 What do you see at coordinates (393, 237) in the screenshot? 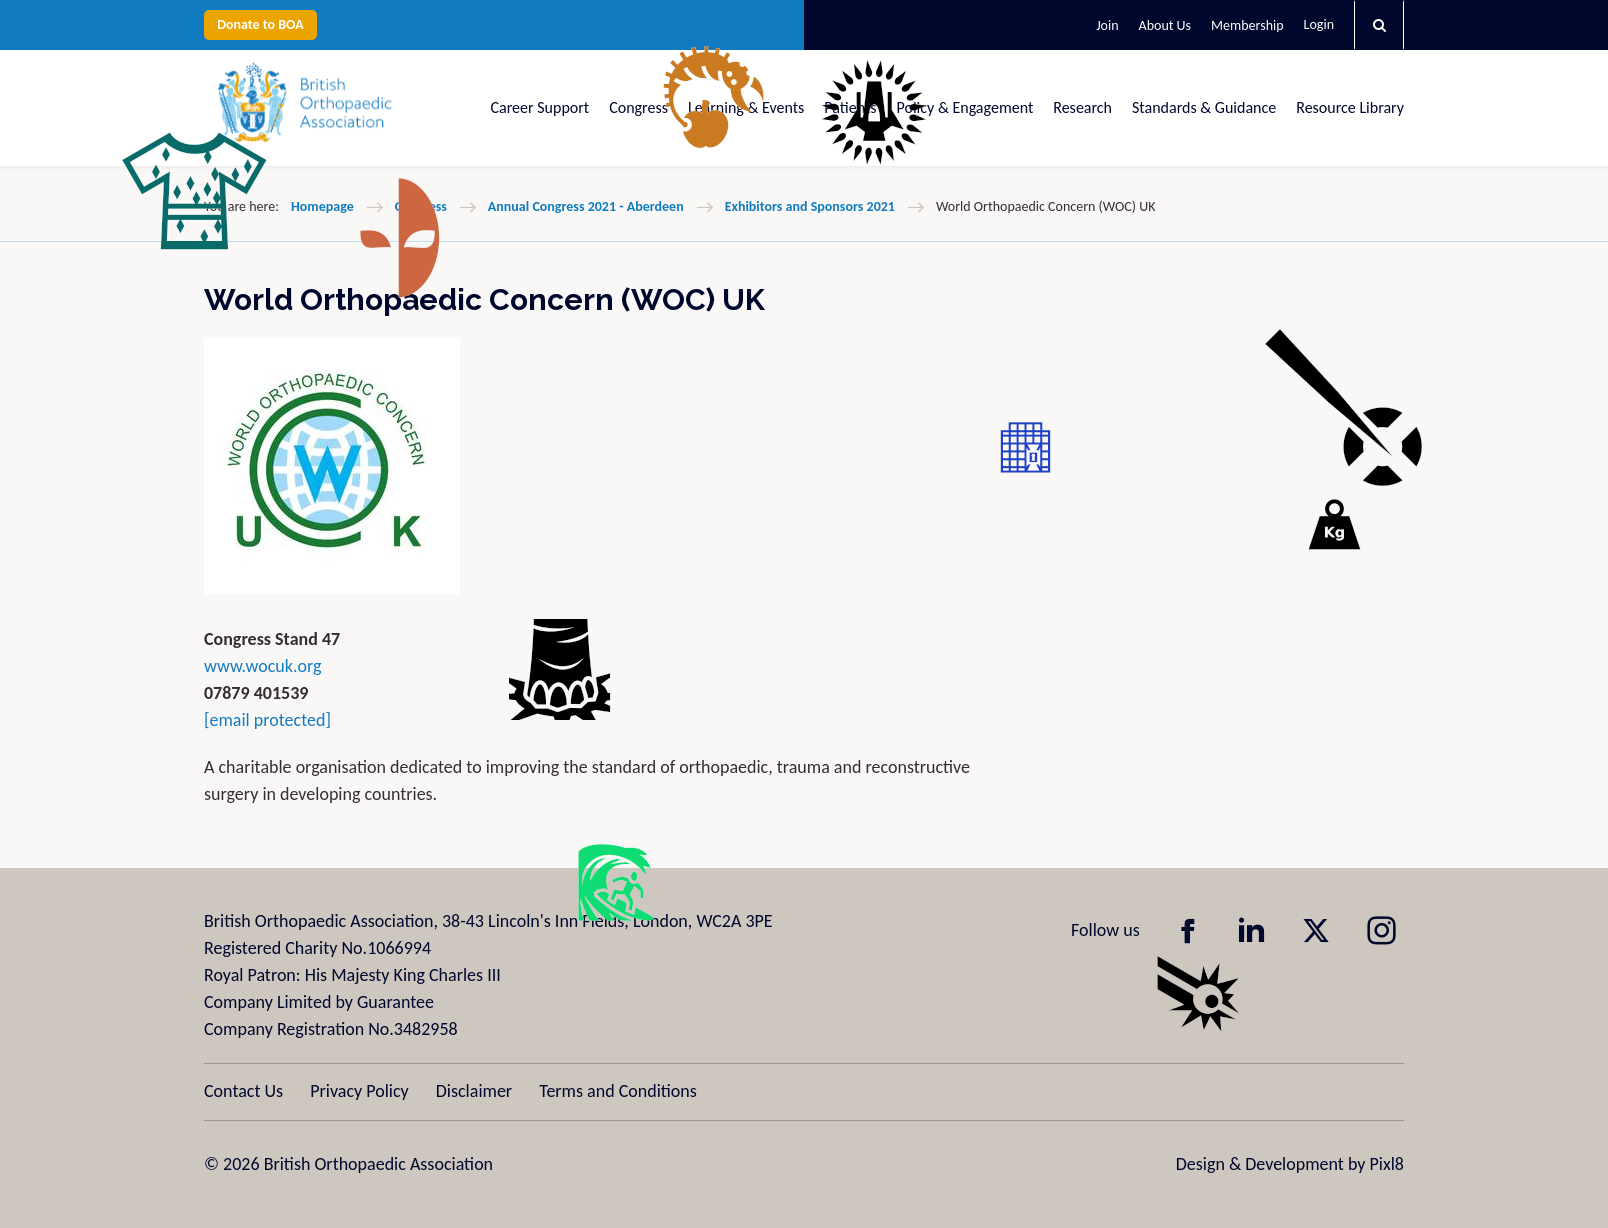
I see `toggle between character personas or roles` at bounding box center [393, 237].